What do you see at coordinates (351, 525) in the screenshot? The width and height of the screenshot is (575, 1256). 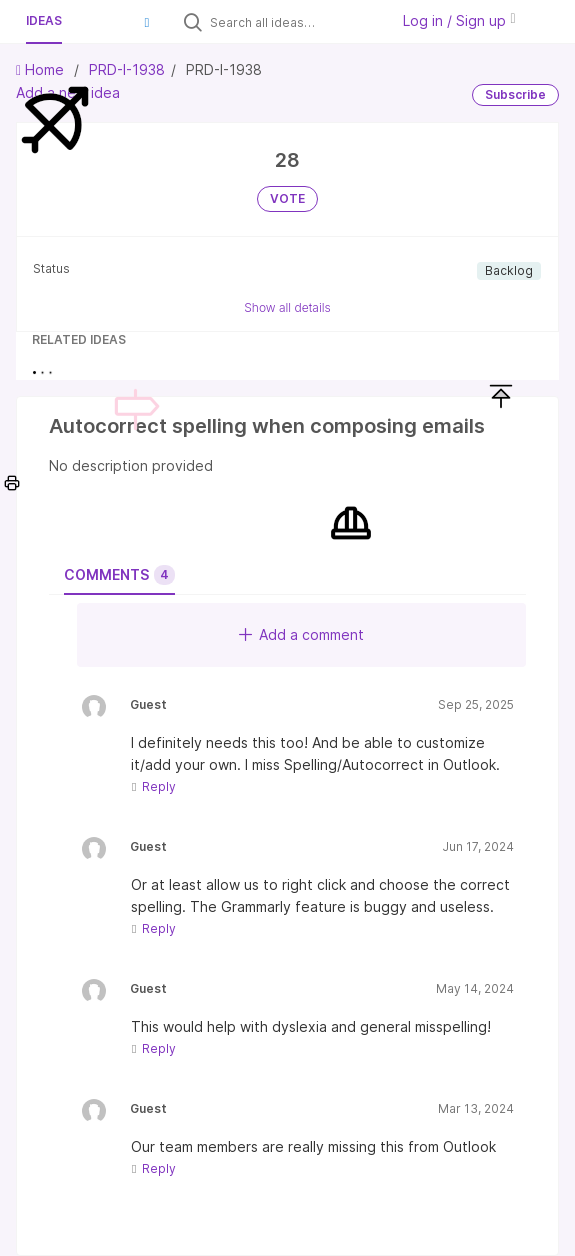 I see `access construction or work site settings` at bounding box center [351, 525].